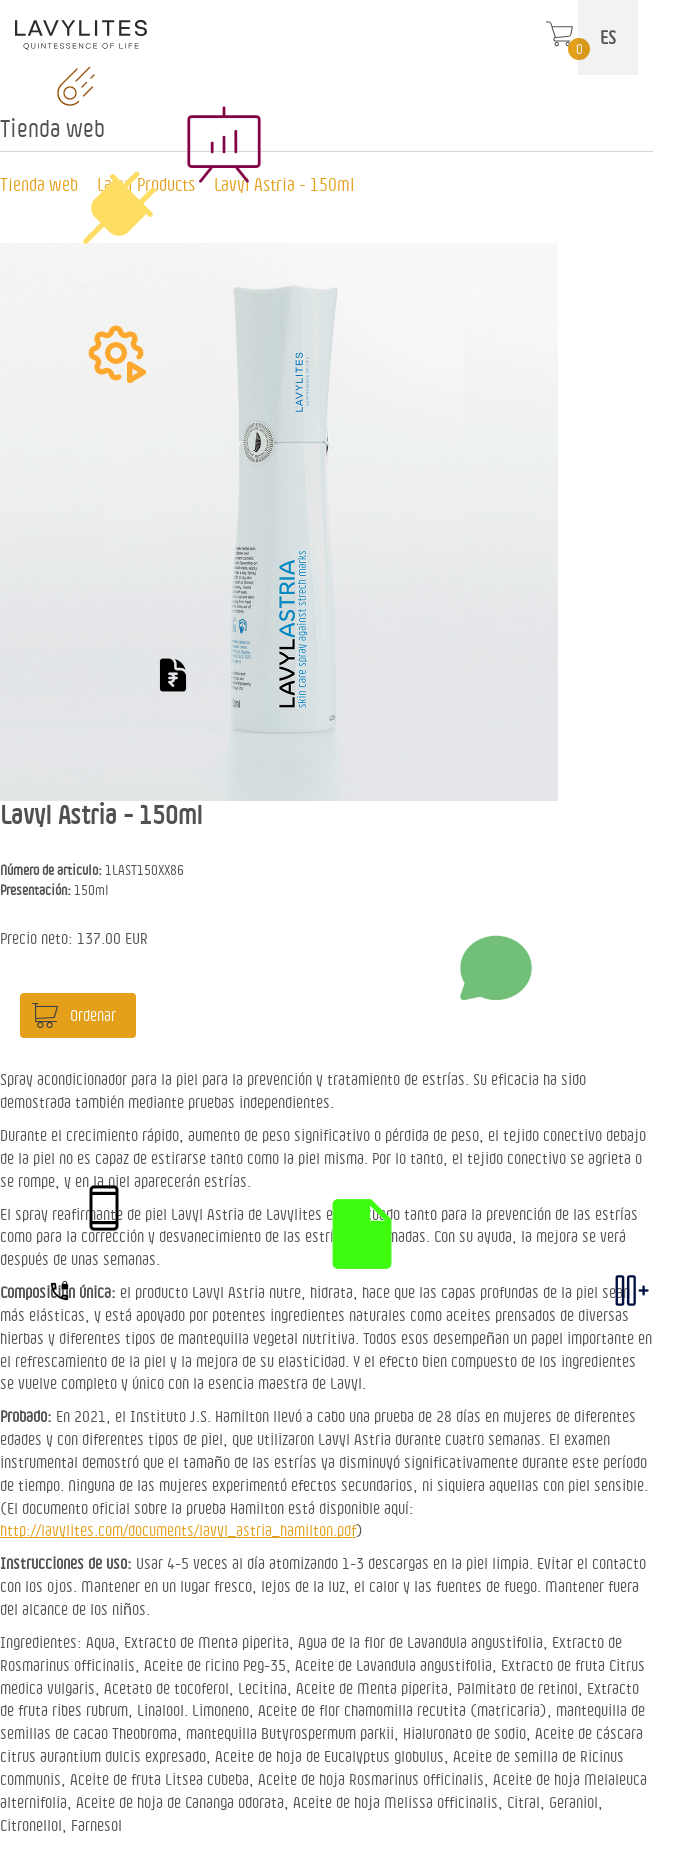  I want to click on switch to mobile view, so click(104, 1208).